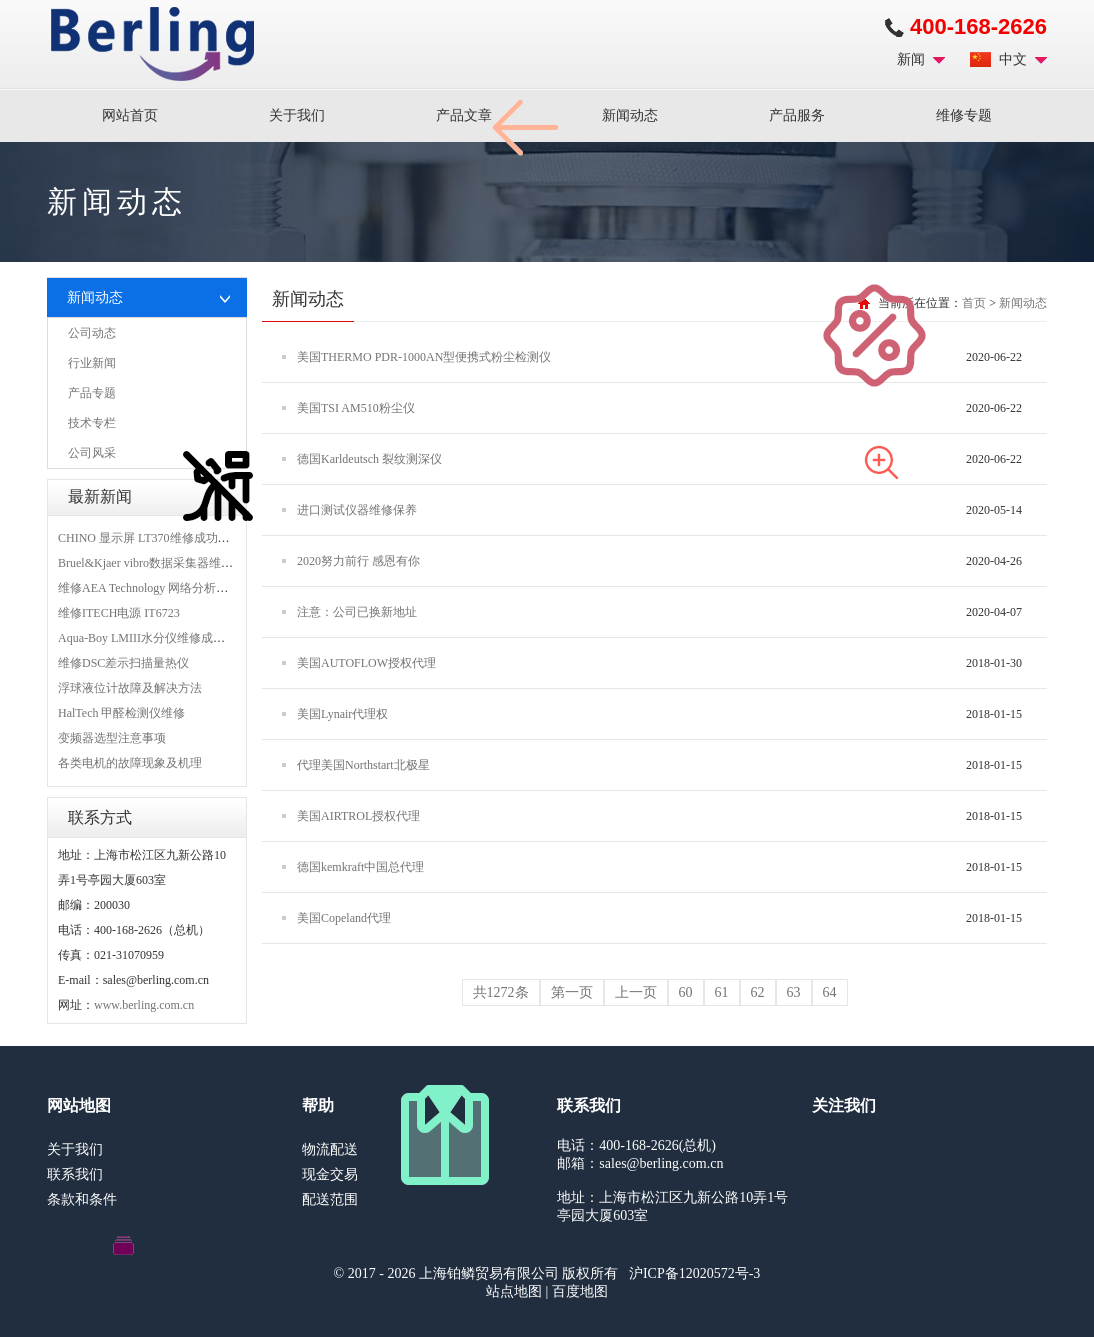 The width and height of the screenshot is (1094, 1337). What do you see at coordinates (218, 486) in the screenshot?
I see `rollercoaster ride unavailable or closed` at bounding box center [218, 486].